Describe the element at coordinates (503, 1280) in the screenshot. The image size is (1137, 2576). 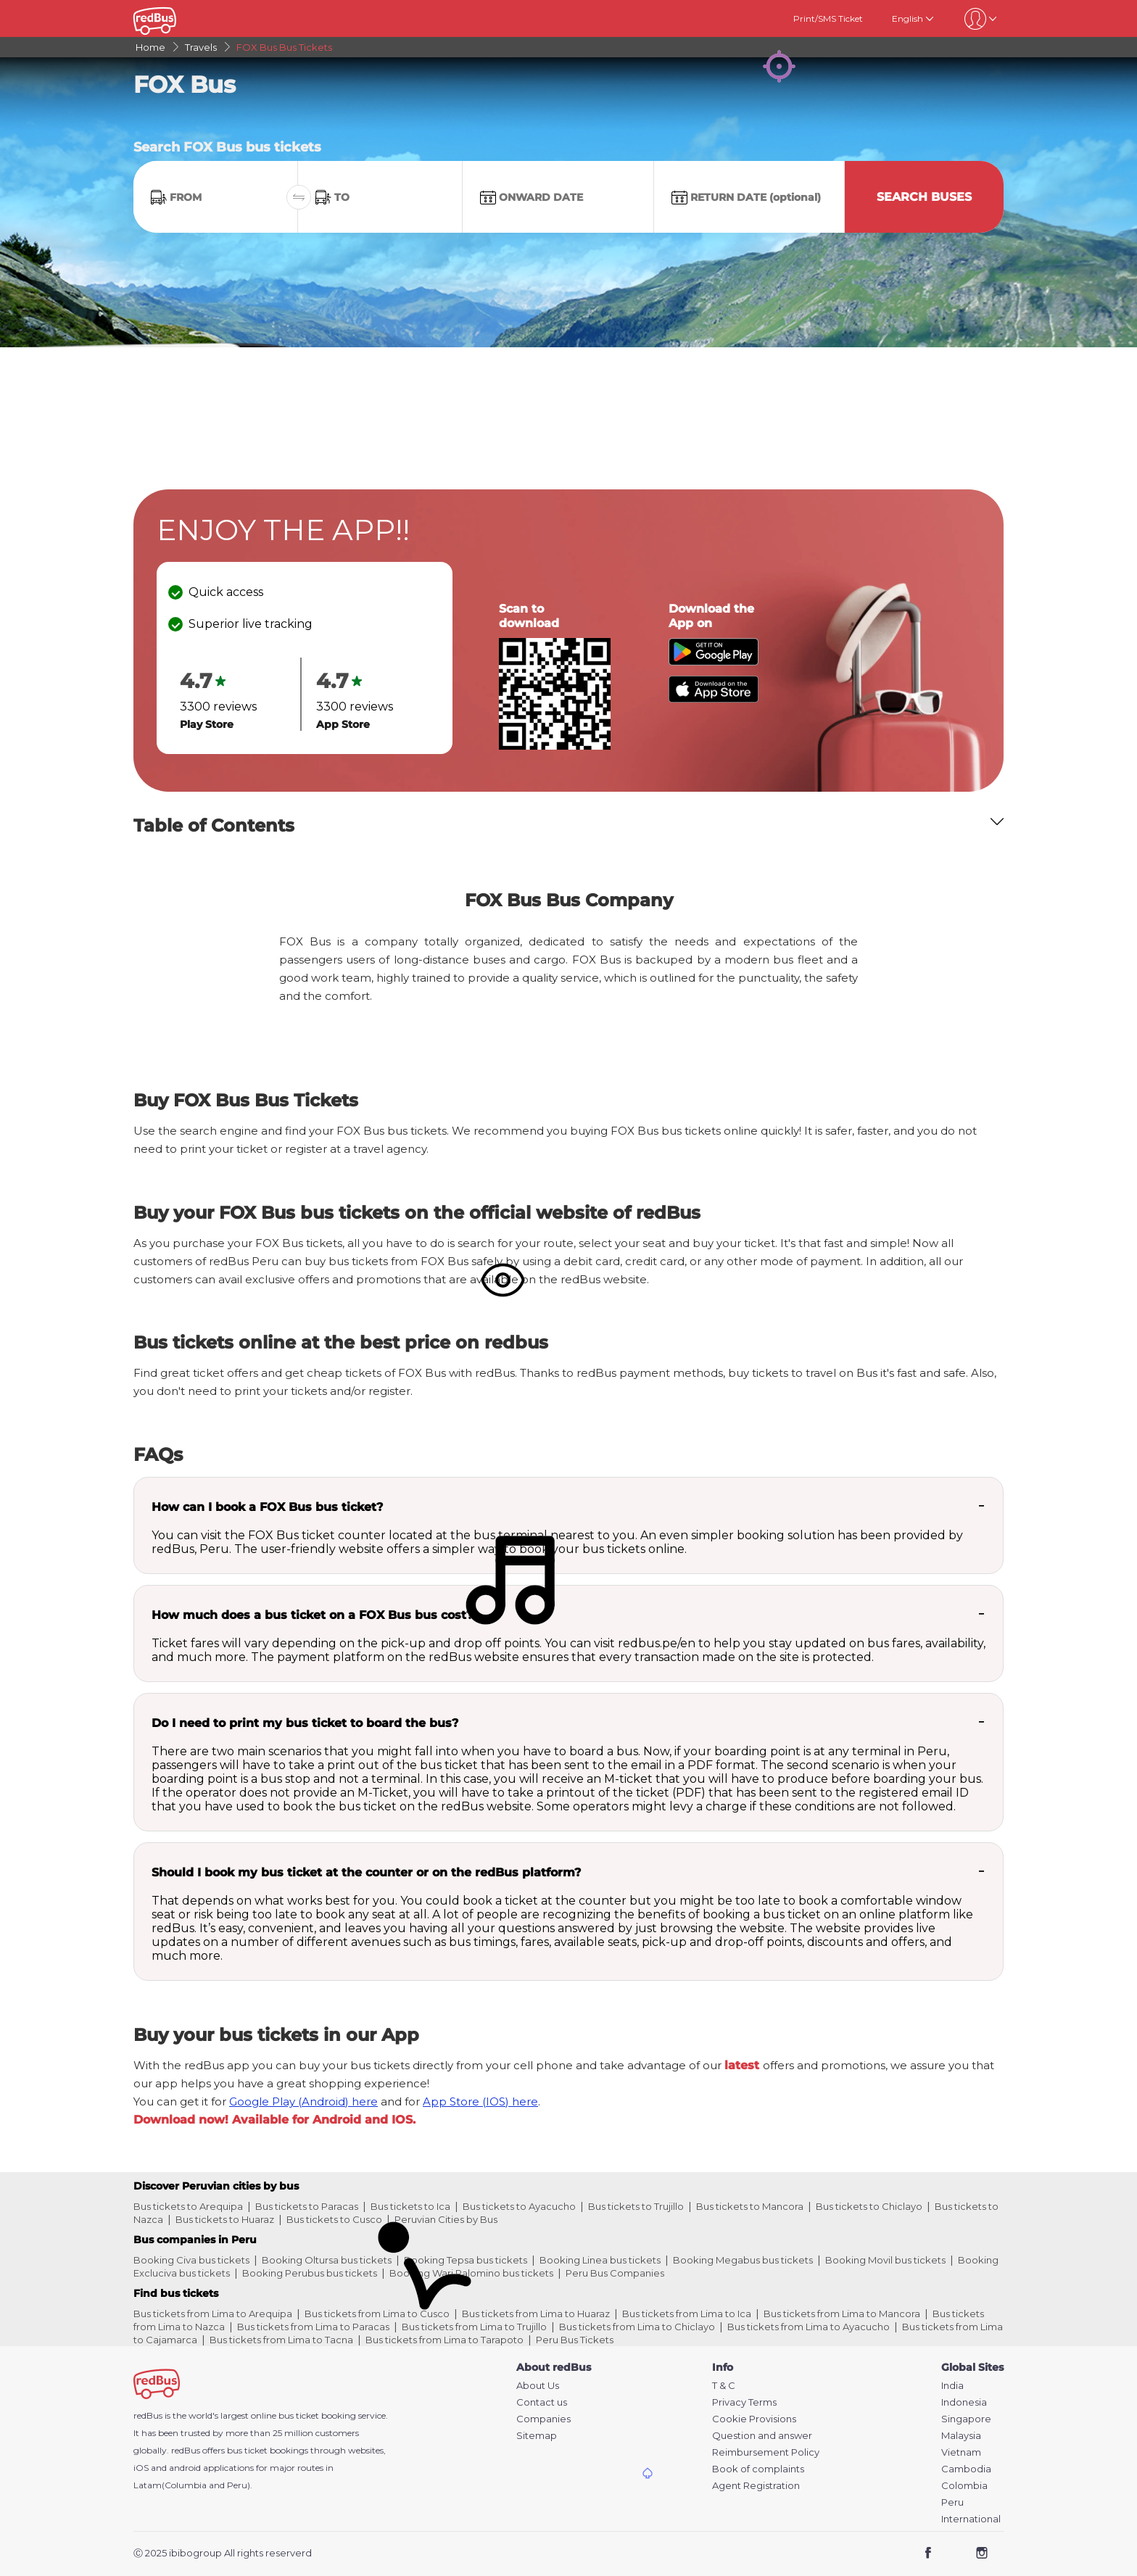
I see `view or preview content` at that location.